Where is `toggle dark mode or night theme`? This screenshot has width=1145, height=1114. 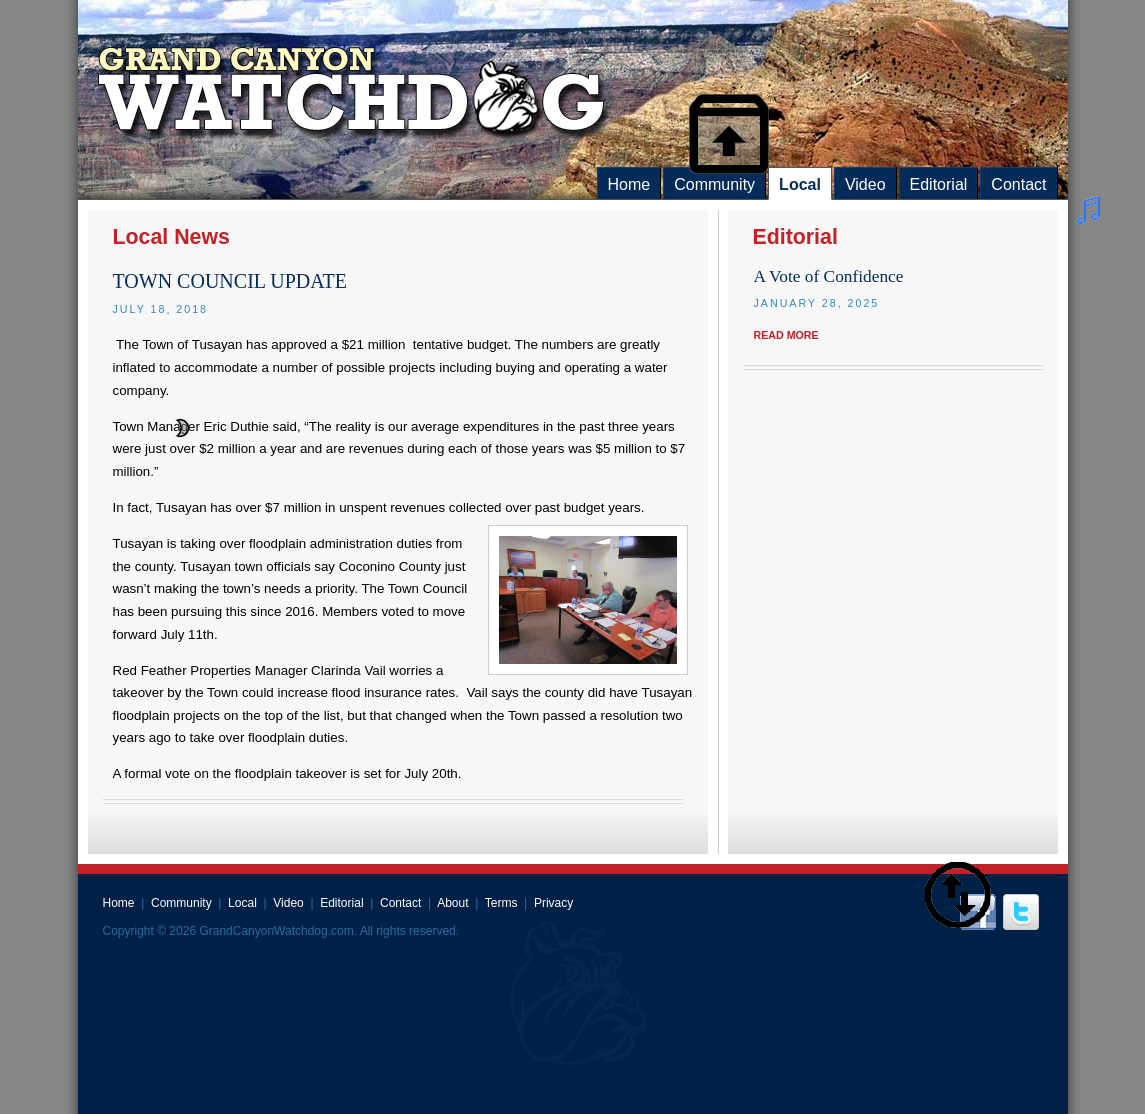 toggle dark mode or night theme is located at coordinates (182, 428).